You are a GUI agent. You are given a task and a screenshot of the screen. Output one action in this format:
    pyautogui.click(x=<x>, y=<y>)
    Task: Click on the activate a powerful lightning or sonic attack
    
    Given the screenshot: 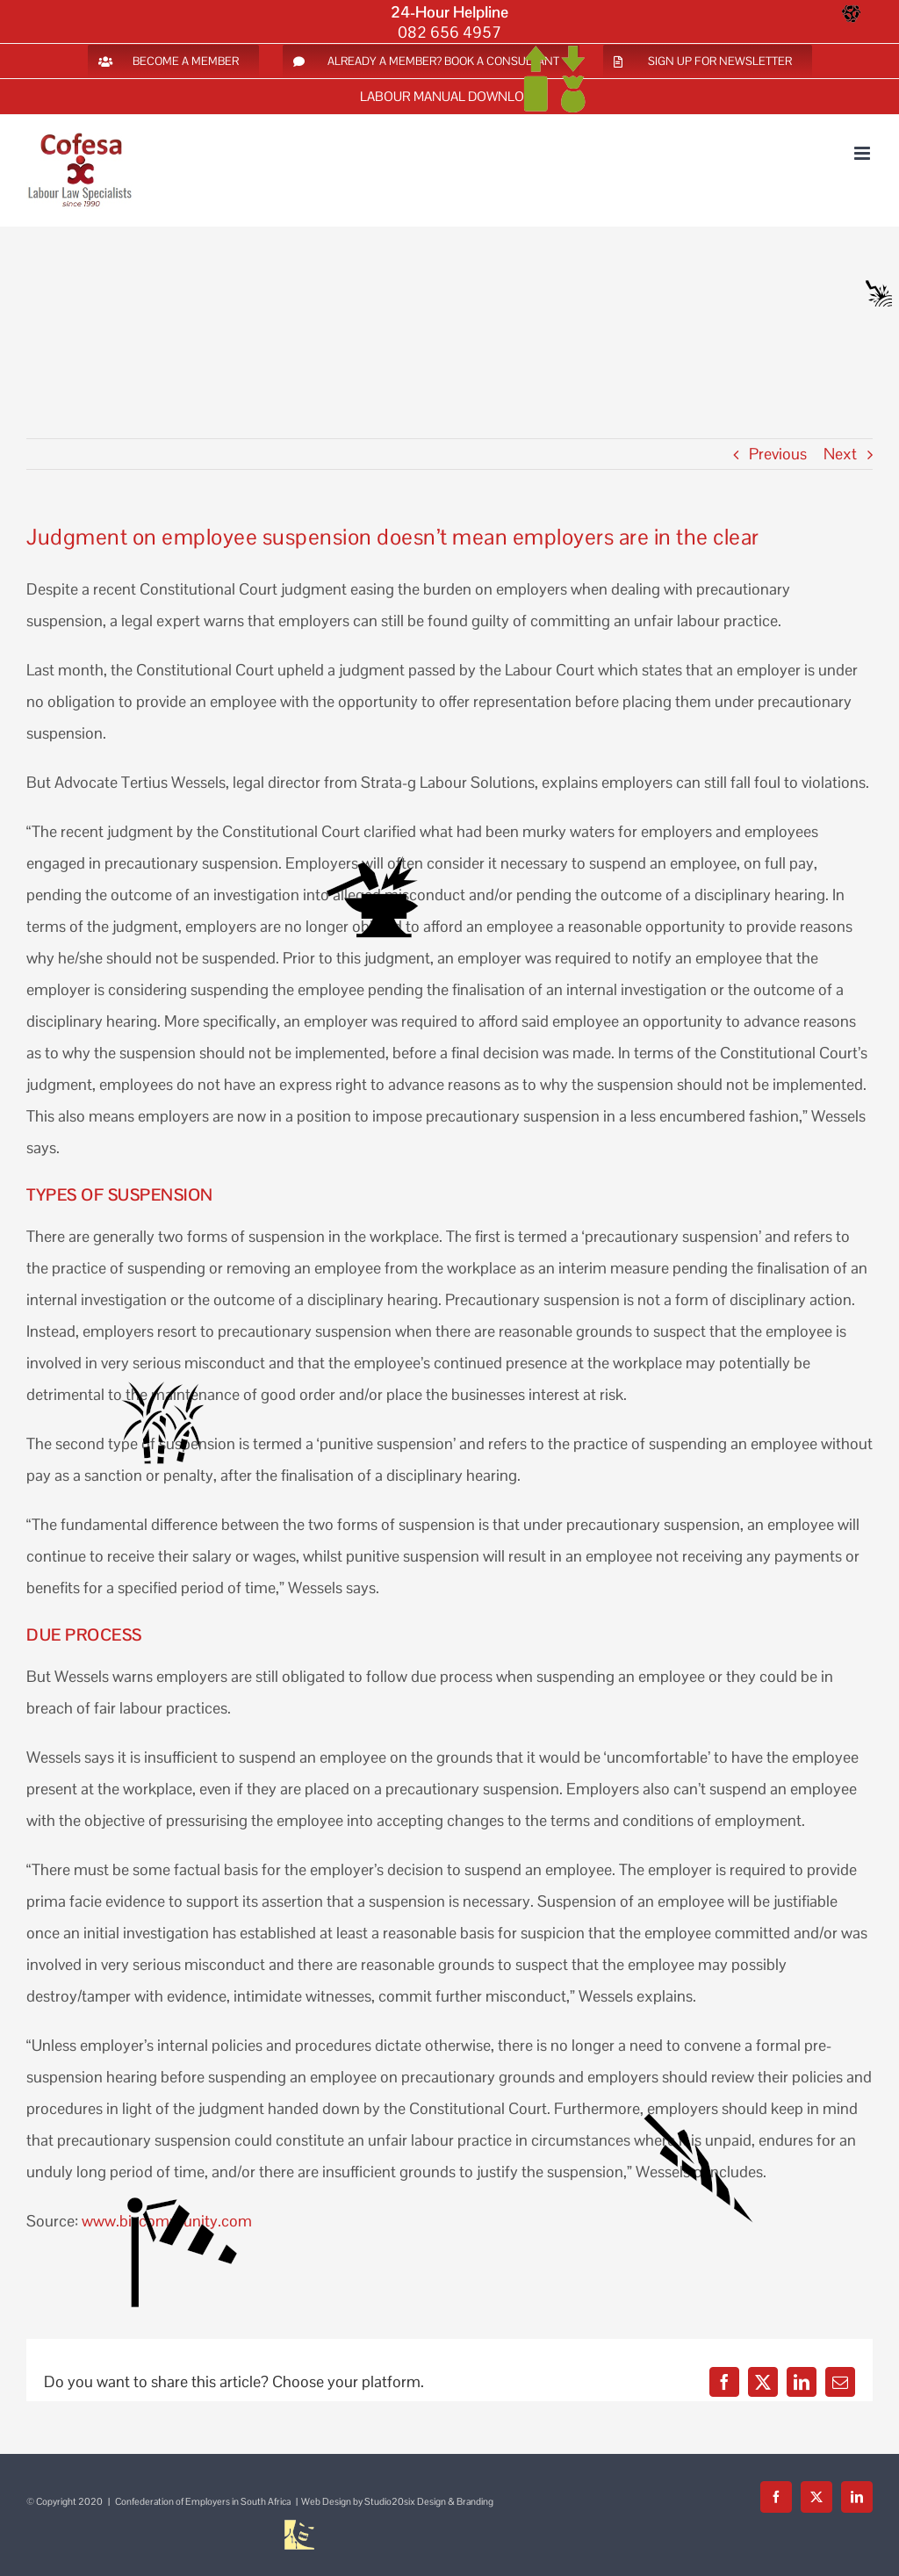 What is the action you would take?
    pyautogui.click(x=879, y=293)
    